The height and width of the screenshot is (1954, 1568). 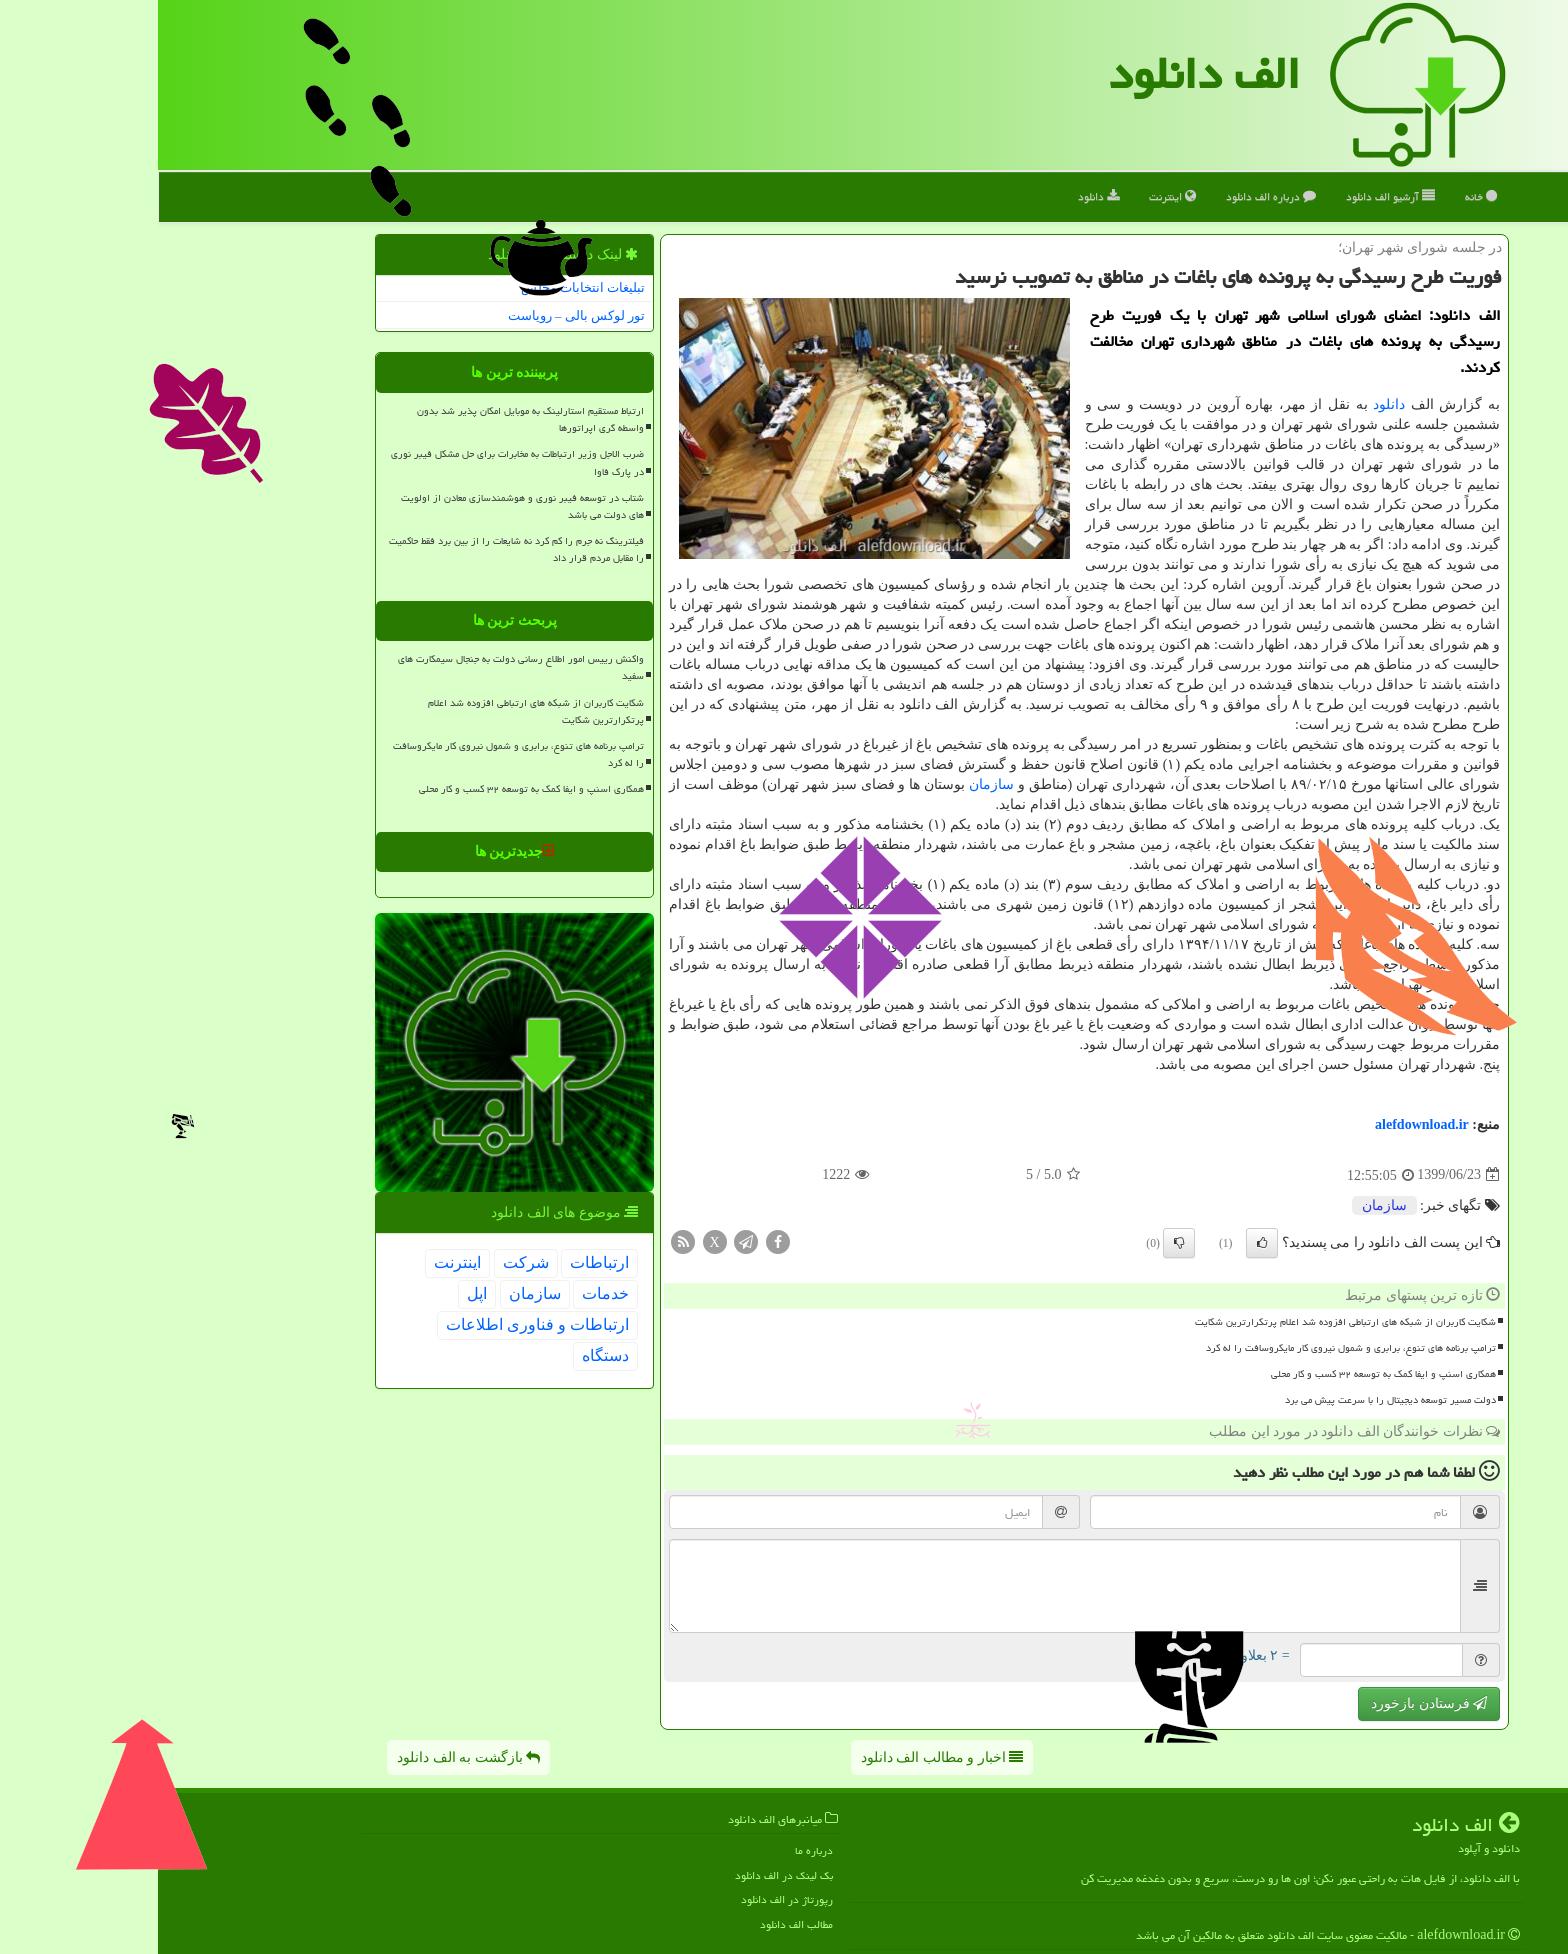 What do you see at coordinates (973, 1420) in the screenshot?
I see `view plant root system details` at bounding box center [973, 1420].